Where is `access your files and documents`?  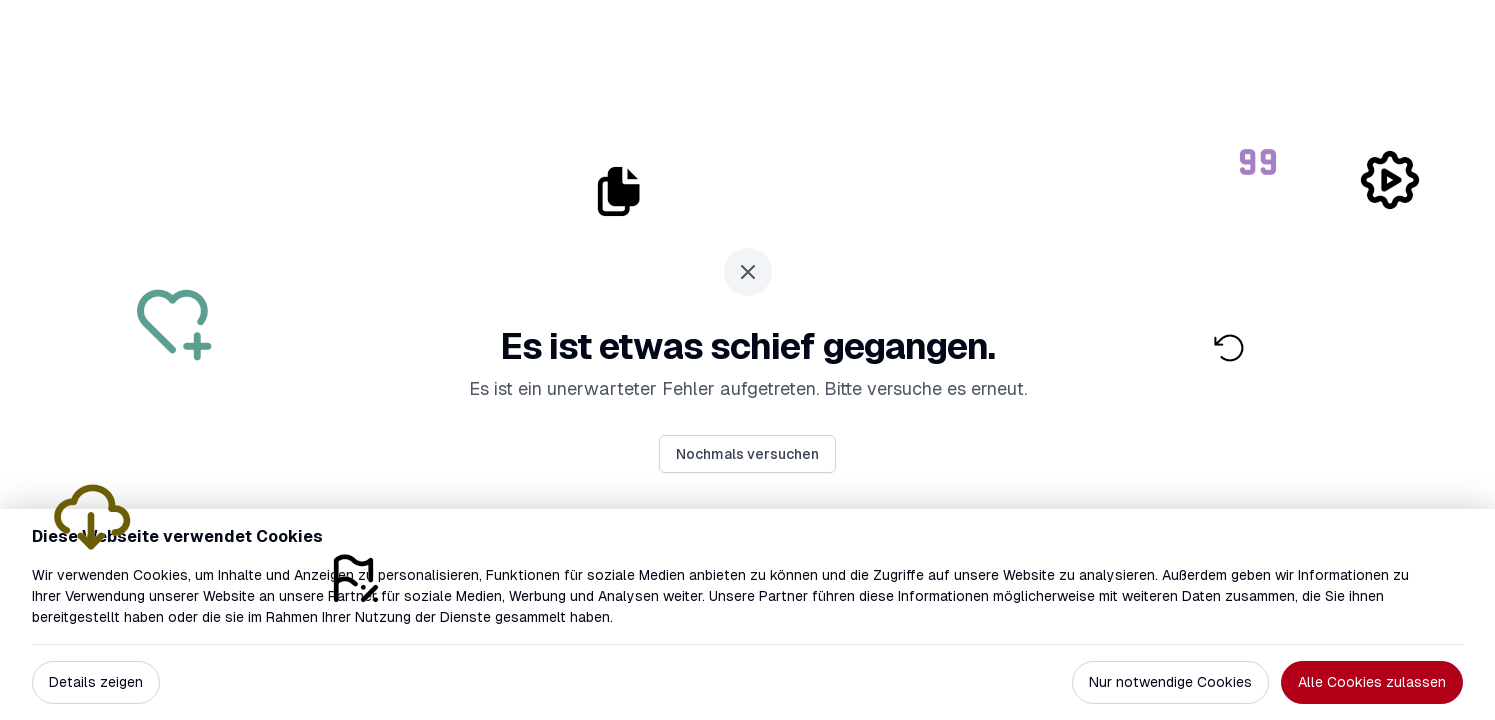
access your files and documents is located at coordinates (617, 191).